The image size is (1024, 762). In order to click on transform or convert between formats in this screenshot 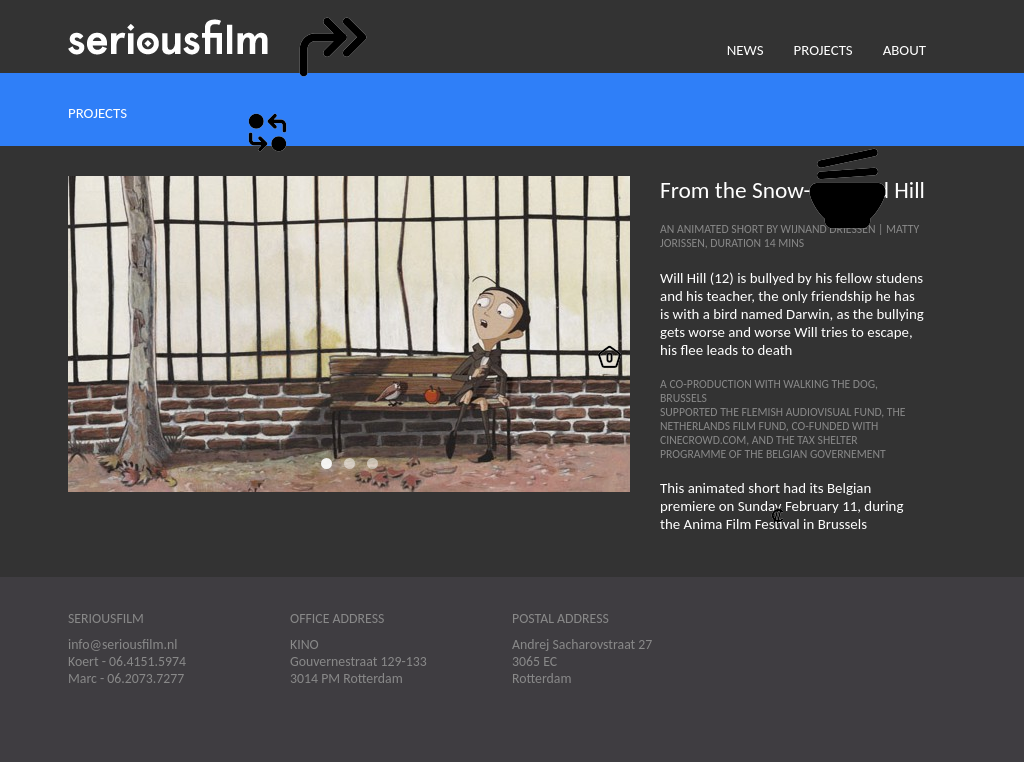, I will do `click(267, 132)`.